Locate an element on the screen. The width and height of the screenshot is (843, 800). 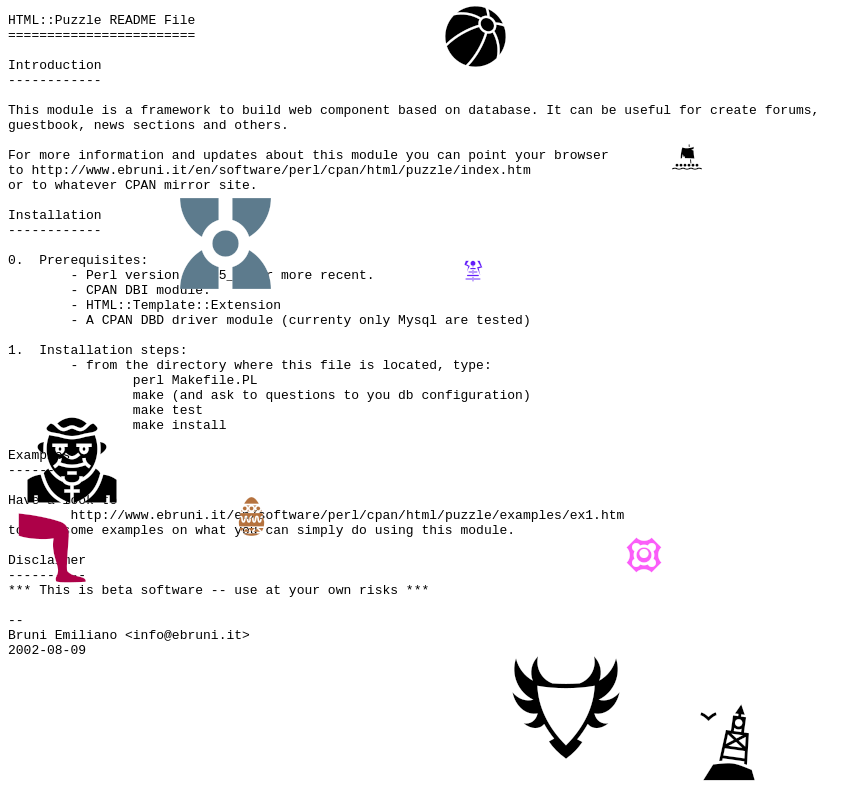
water transportation or rafting activity is located at coordinates (687, 157).